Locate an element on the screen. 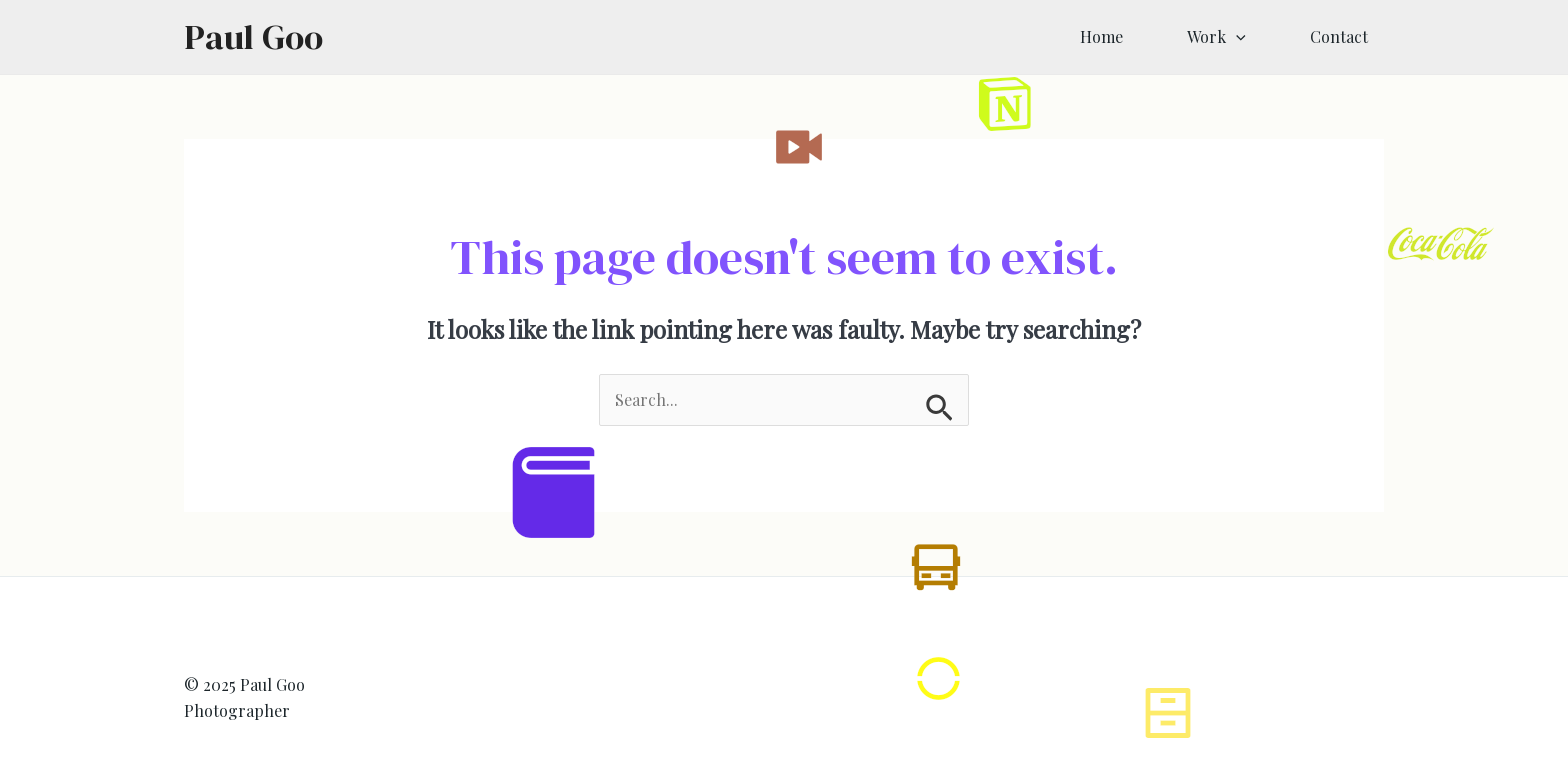  start a live video broadcast is located at coordinates (799, 147).